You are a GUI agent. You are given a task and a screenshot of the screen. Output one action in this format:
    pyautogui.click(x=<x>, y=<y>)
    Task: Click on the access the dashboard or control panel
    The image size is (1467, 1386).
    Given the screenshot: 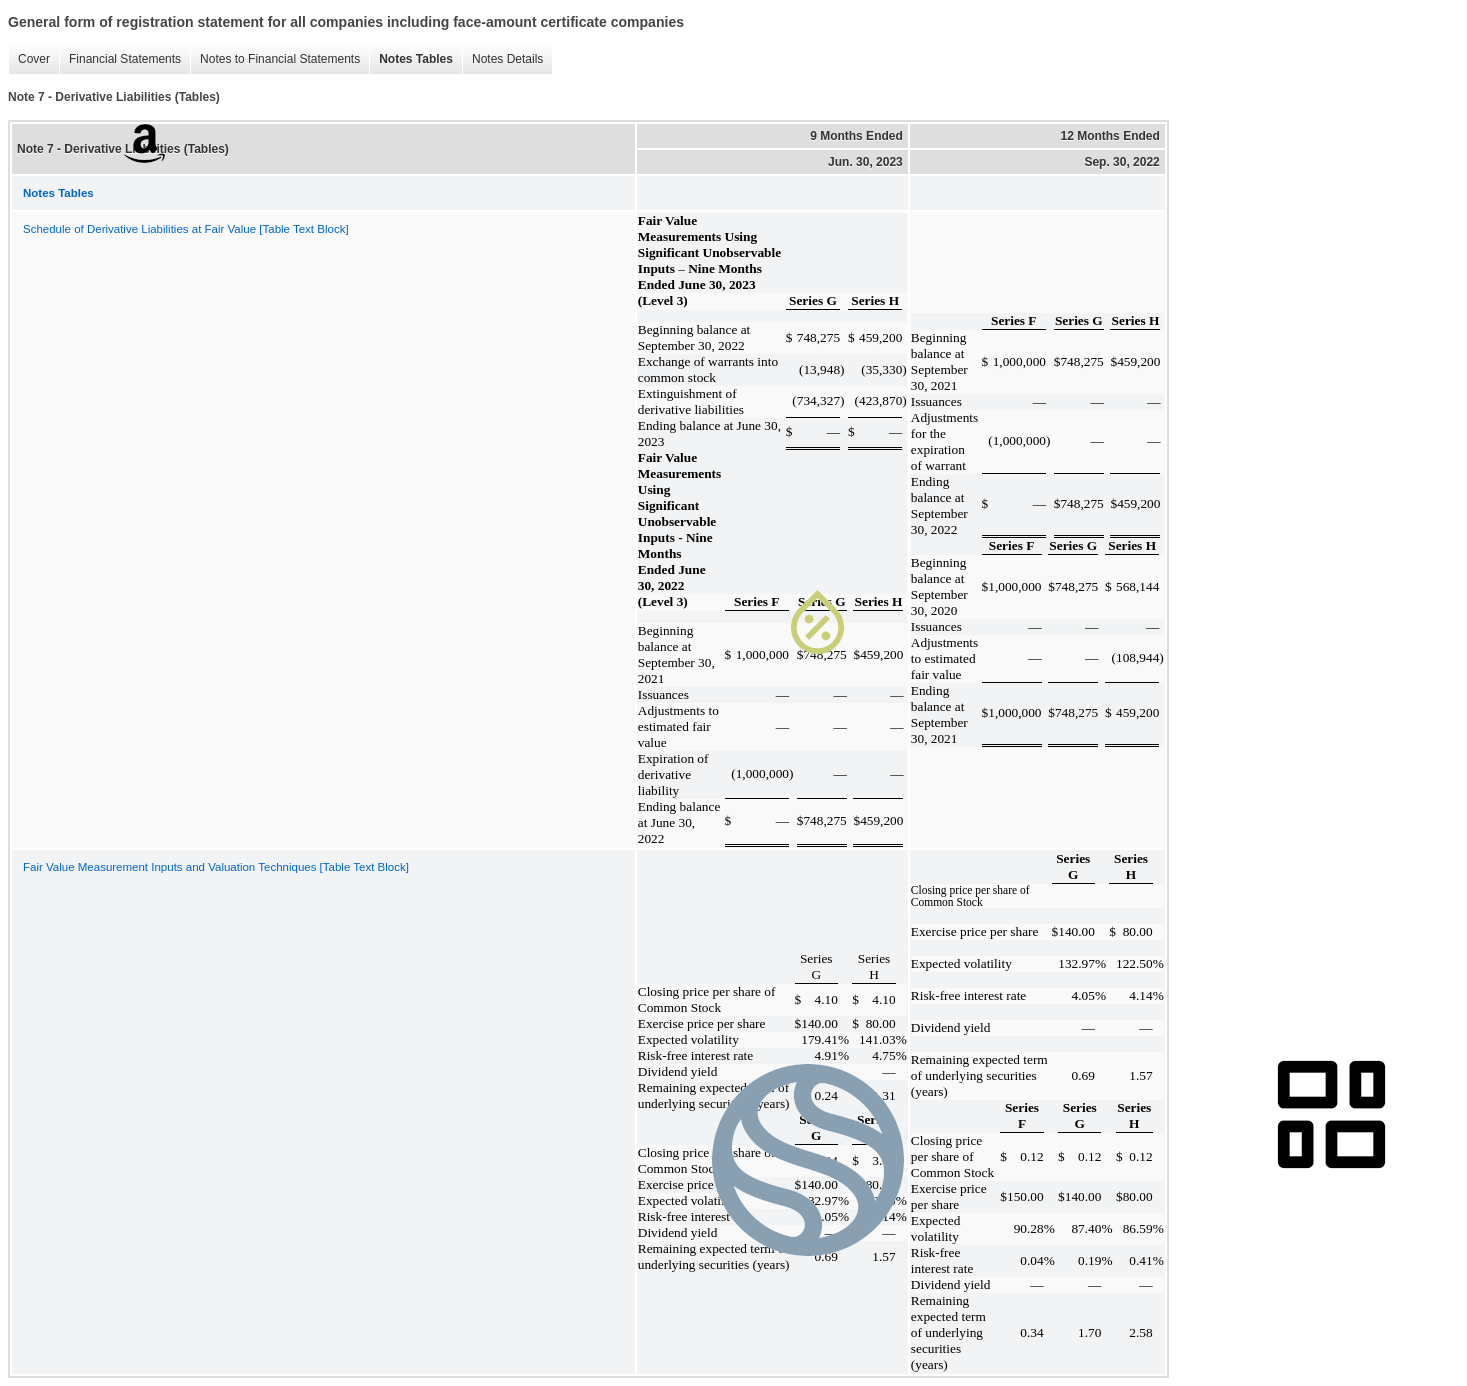 What is the action you would take?
    pyautogui.click(x=1331, y=1114)
    